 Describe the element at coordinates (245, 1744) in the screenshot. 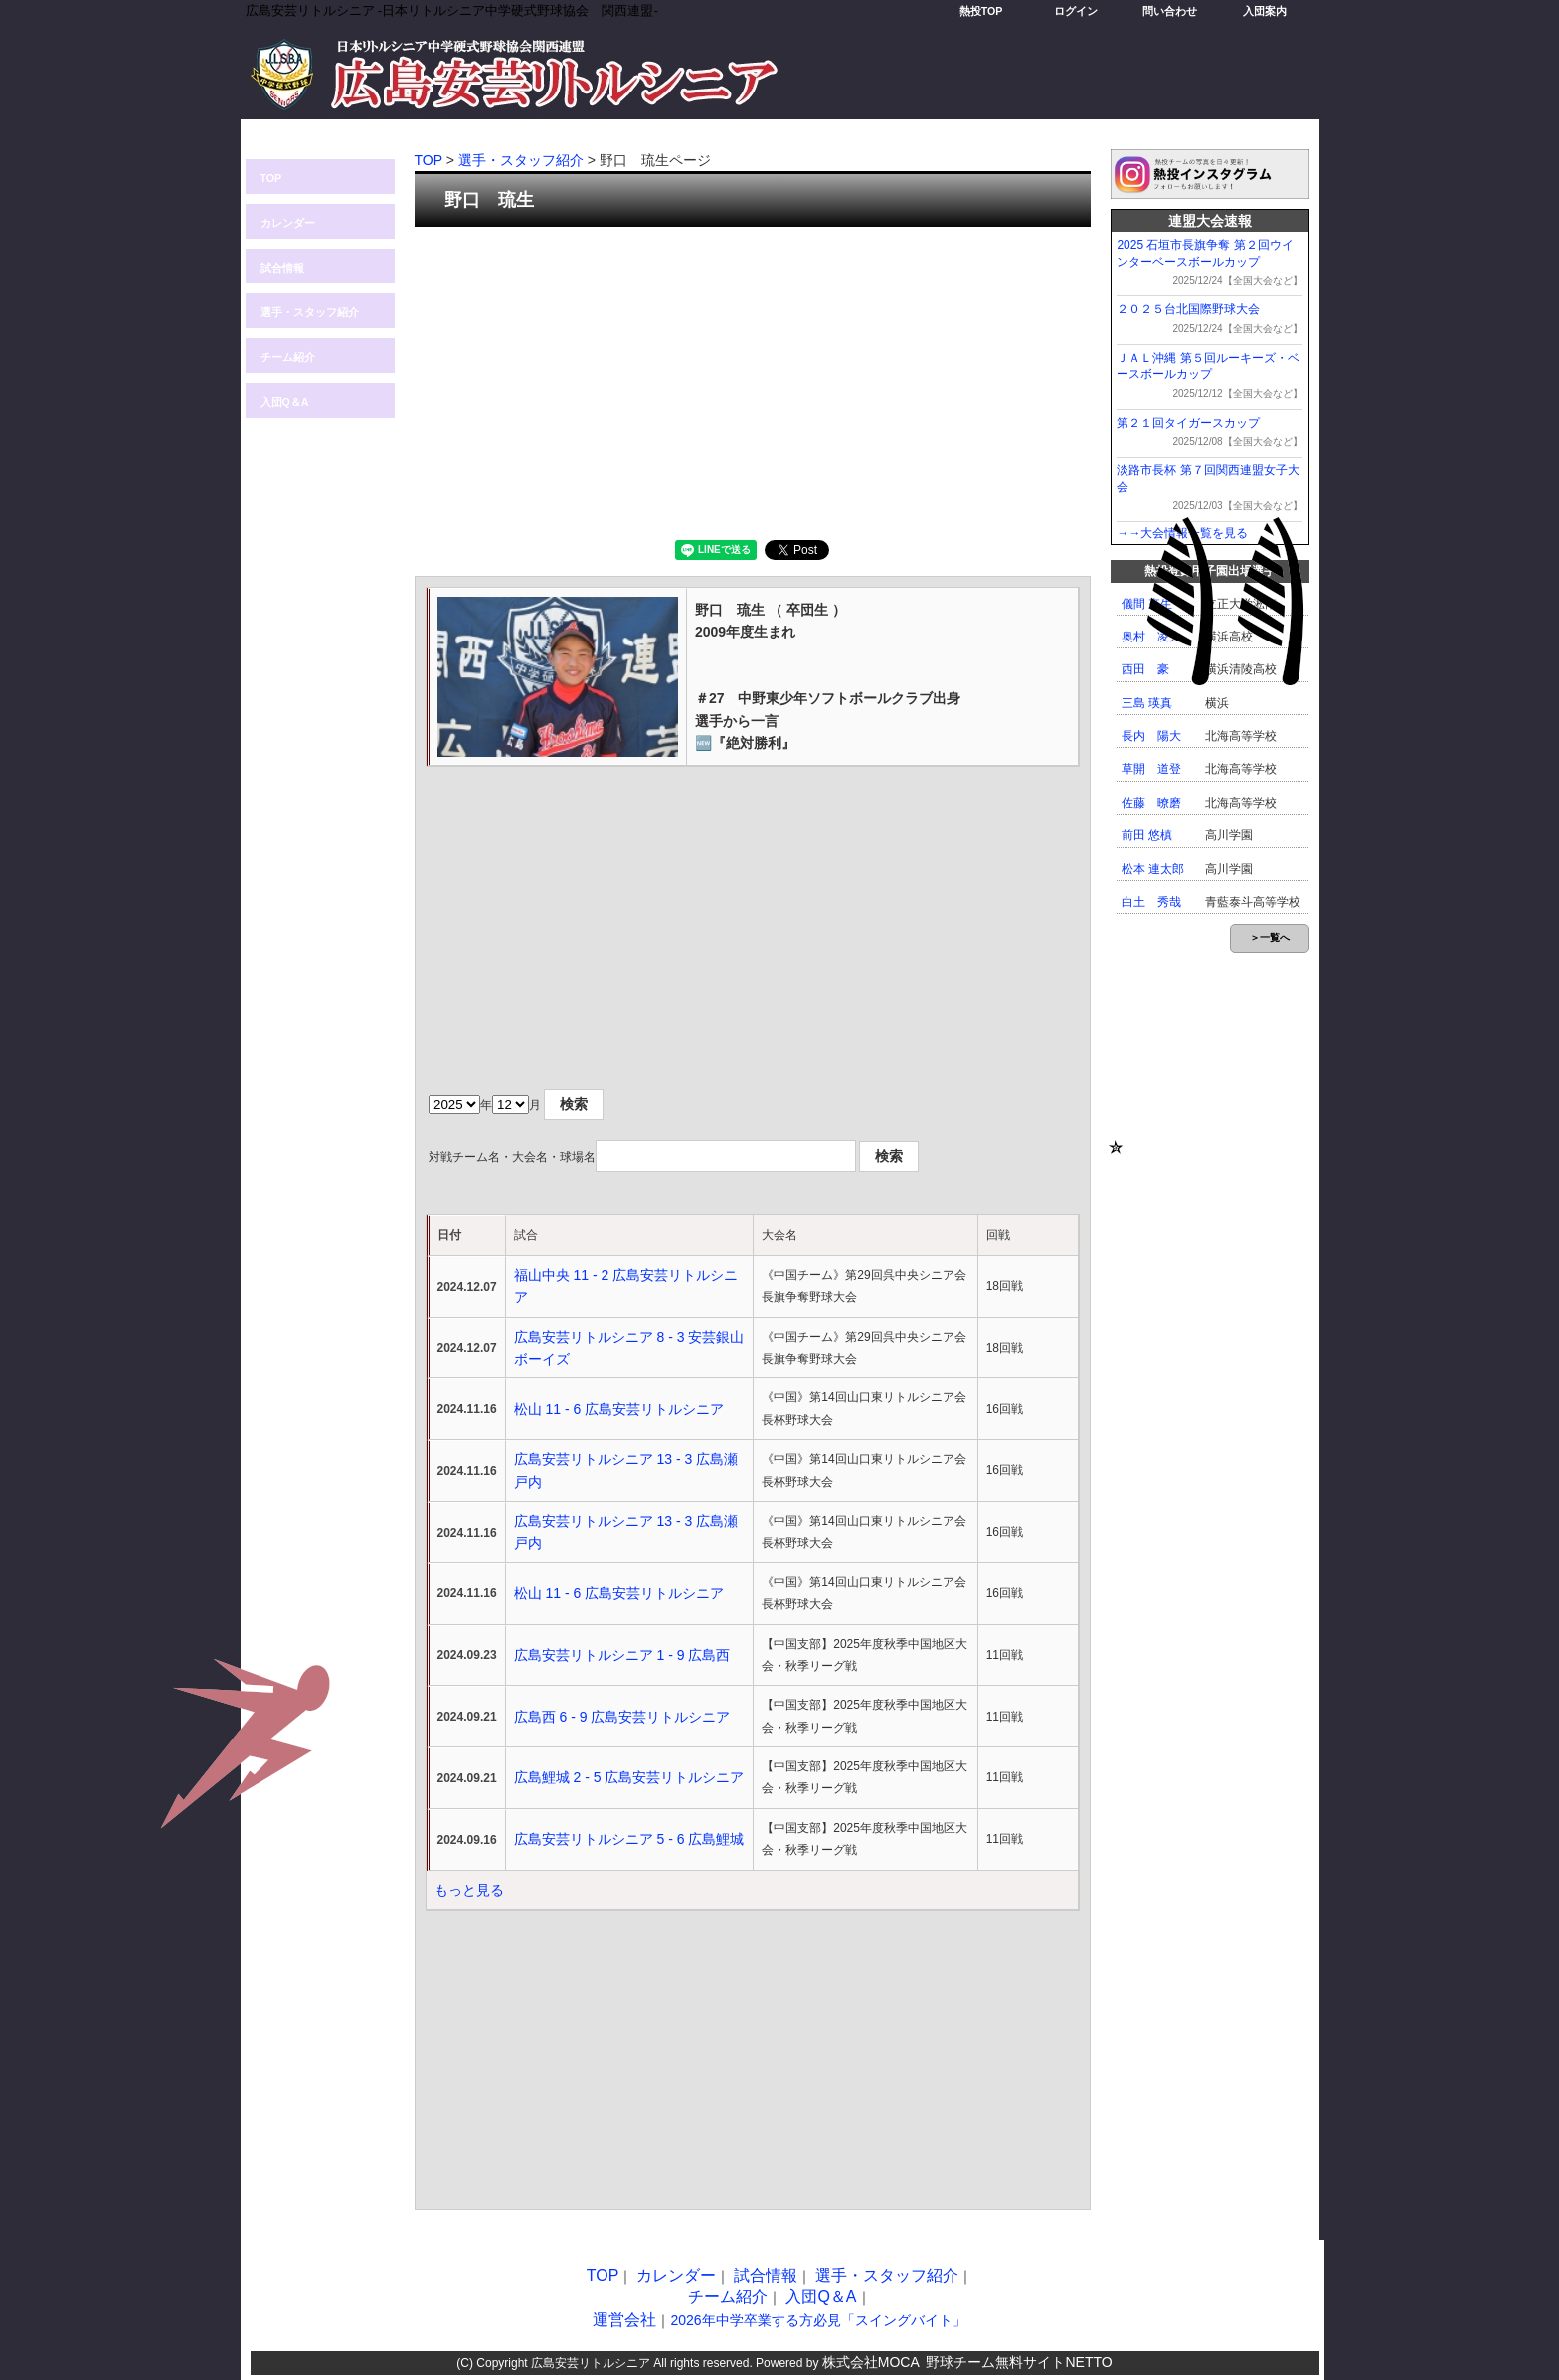

I see `activate sprint or run mode` at that location.